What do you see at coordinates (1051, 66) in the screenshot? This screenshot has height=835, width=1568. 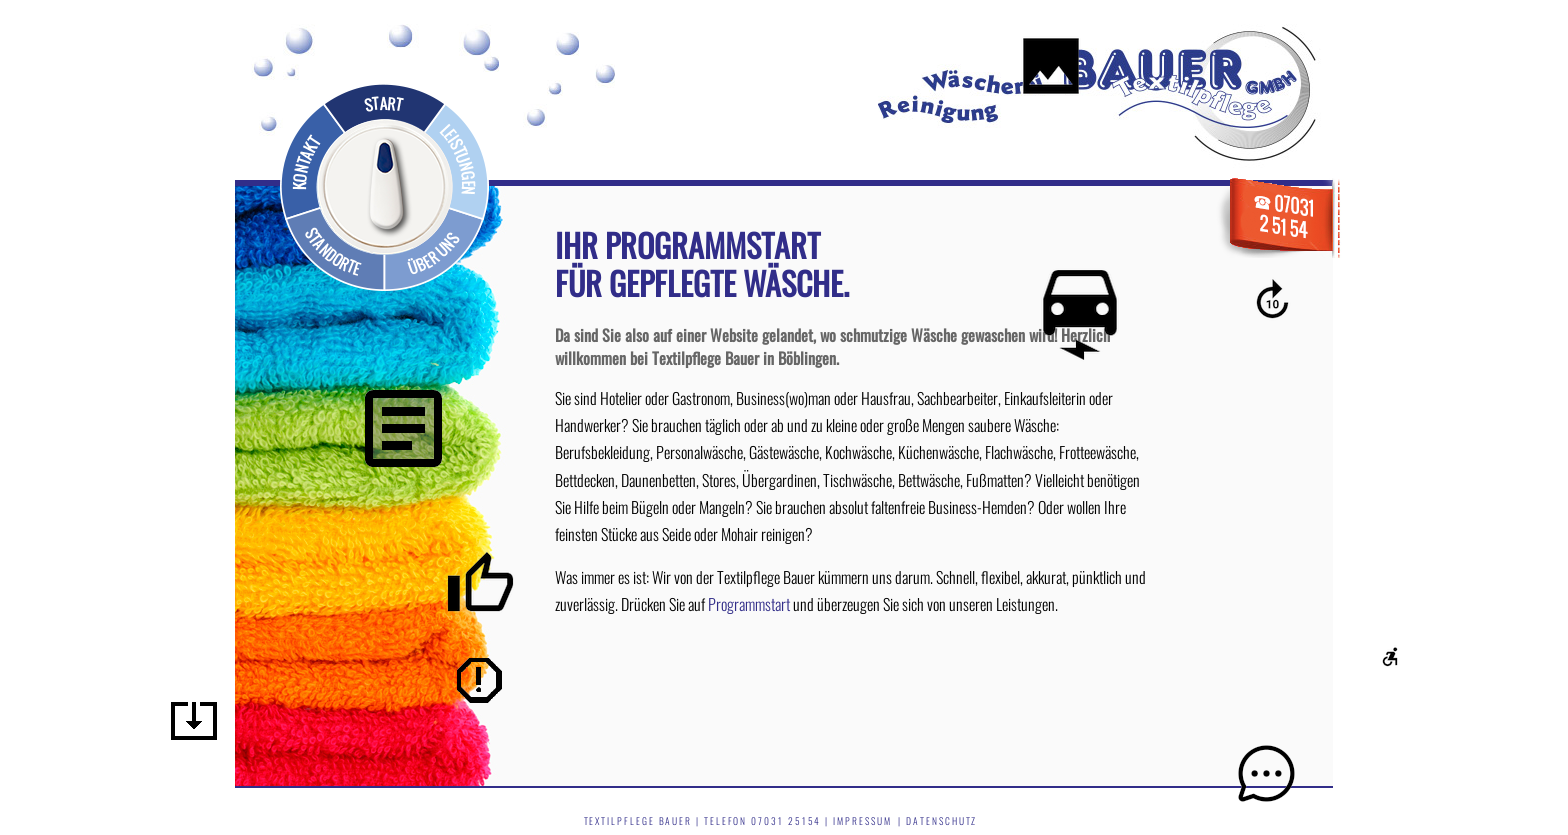 I see `view photos or images` at bounding box center [1051, 66].